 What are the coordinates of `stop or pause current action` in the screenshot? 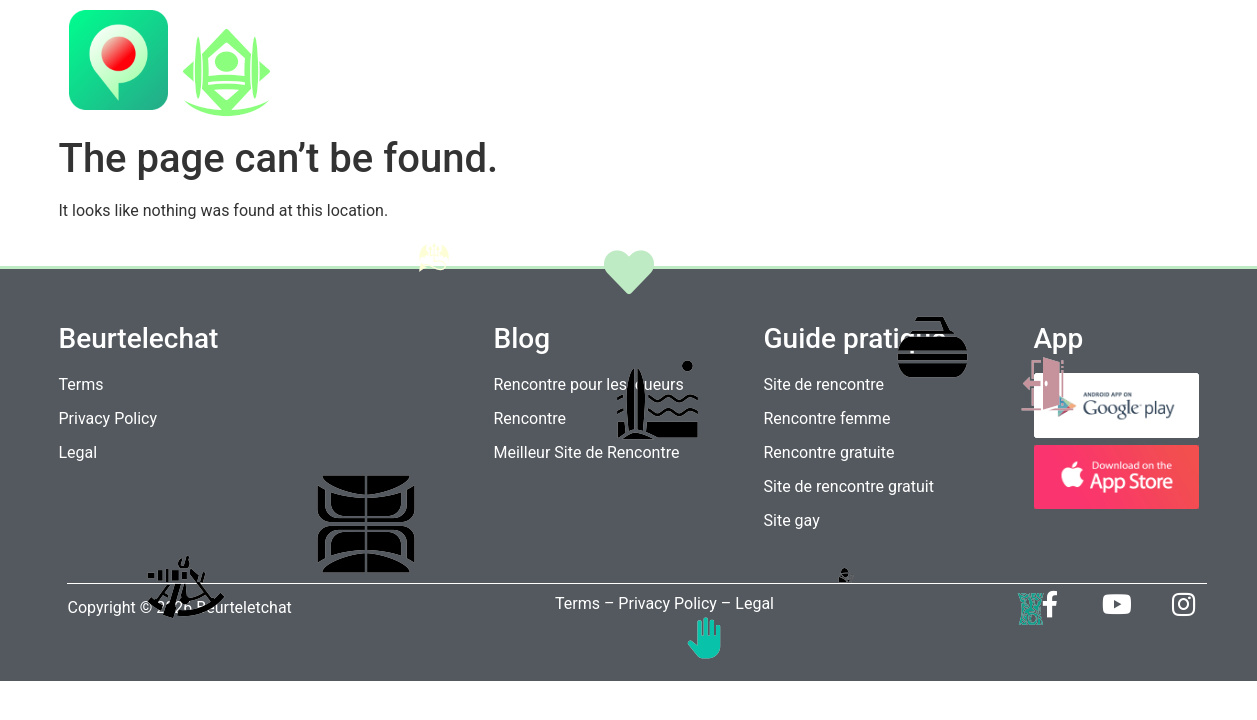 It's located at (704, 638).